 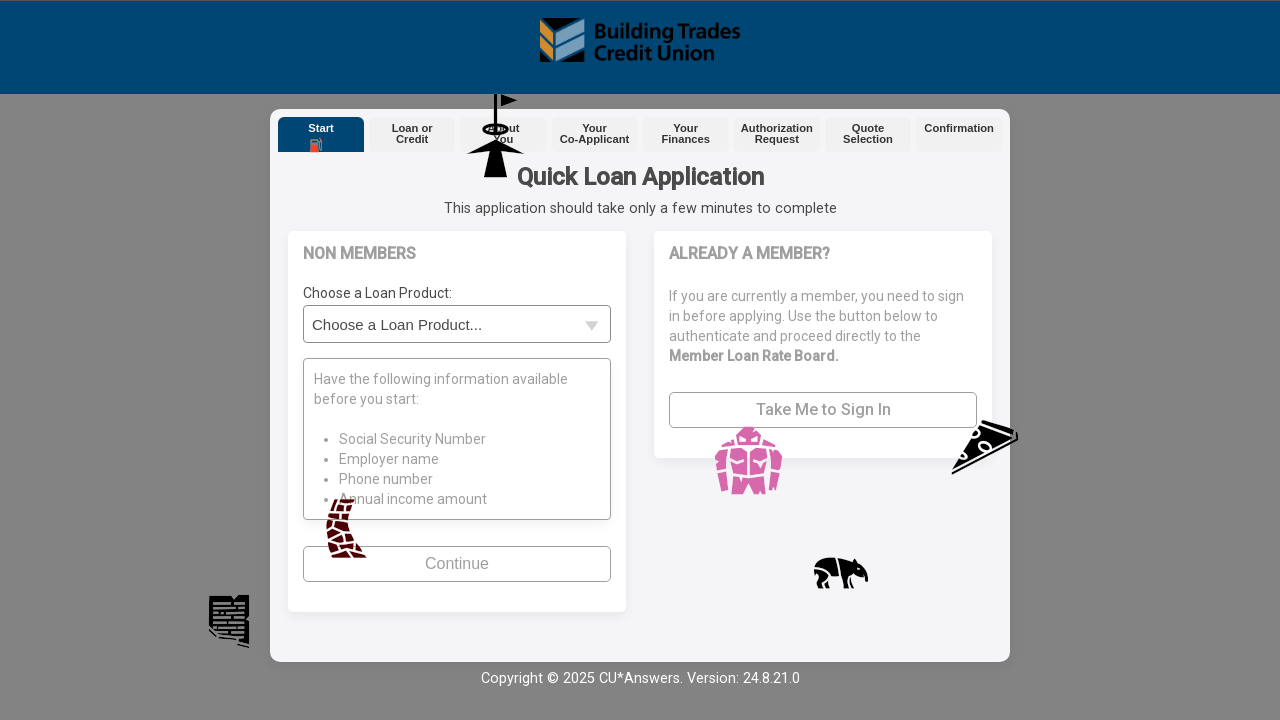 What do you see at coordinates (984, 446) in the screenshot?
I see `order food or access food delivery services` at bounding box center [984, 446].